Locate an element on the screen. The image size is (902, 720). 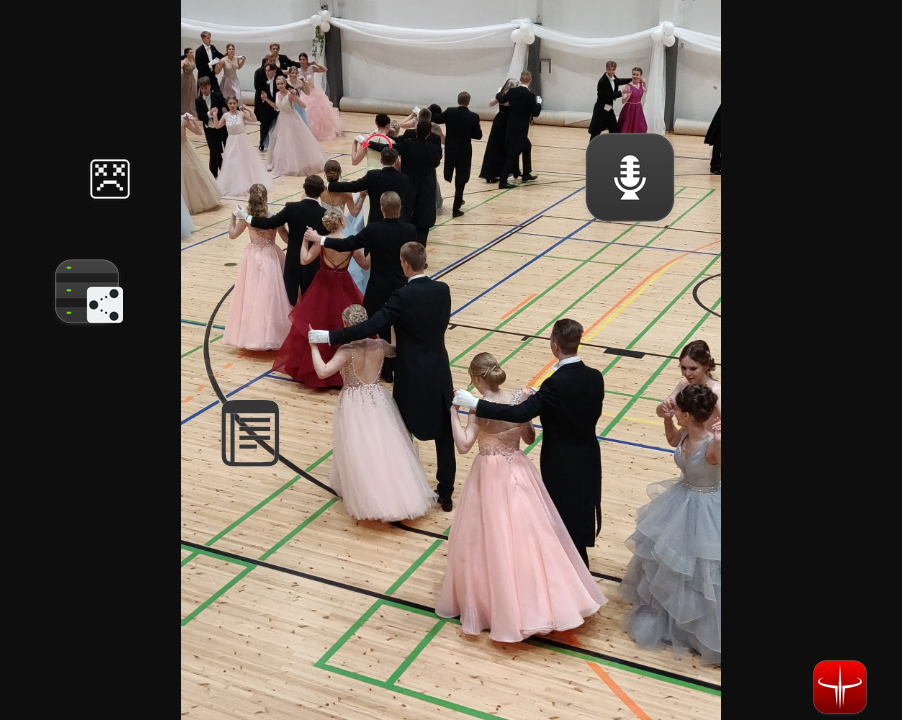
open the notes app is located at coordinates (252, 435).